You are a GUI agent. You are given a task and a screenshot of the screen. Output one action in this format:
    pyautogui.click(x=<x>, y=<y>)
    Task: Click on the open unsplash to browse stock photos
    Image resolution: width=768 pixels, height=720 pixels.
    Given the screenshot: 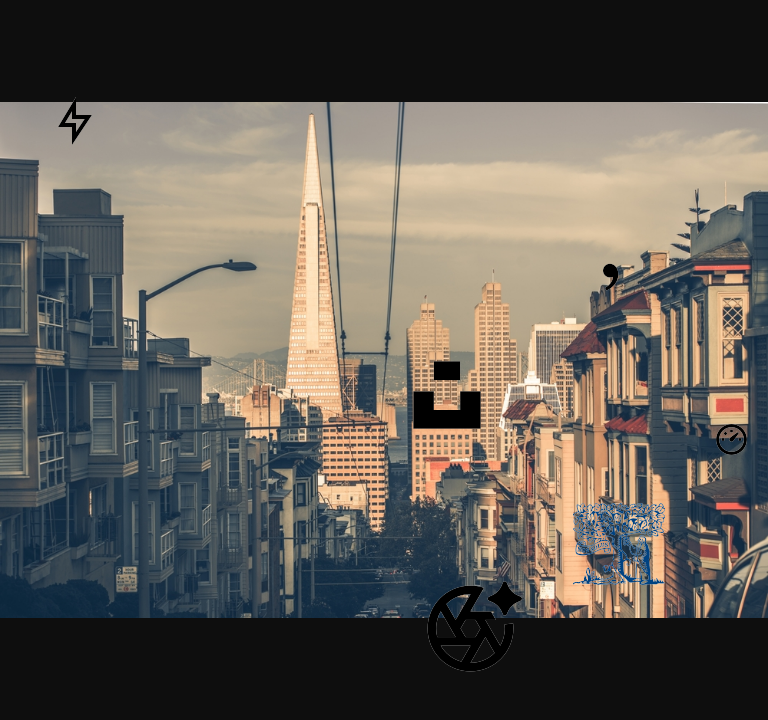 What is the action you would take?
    pyautogui.click(x=447, y=395)
    